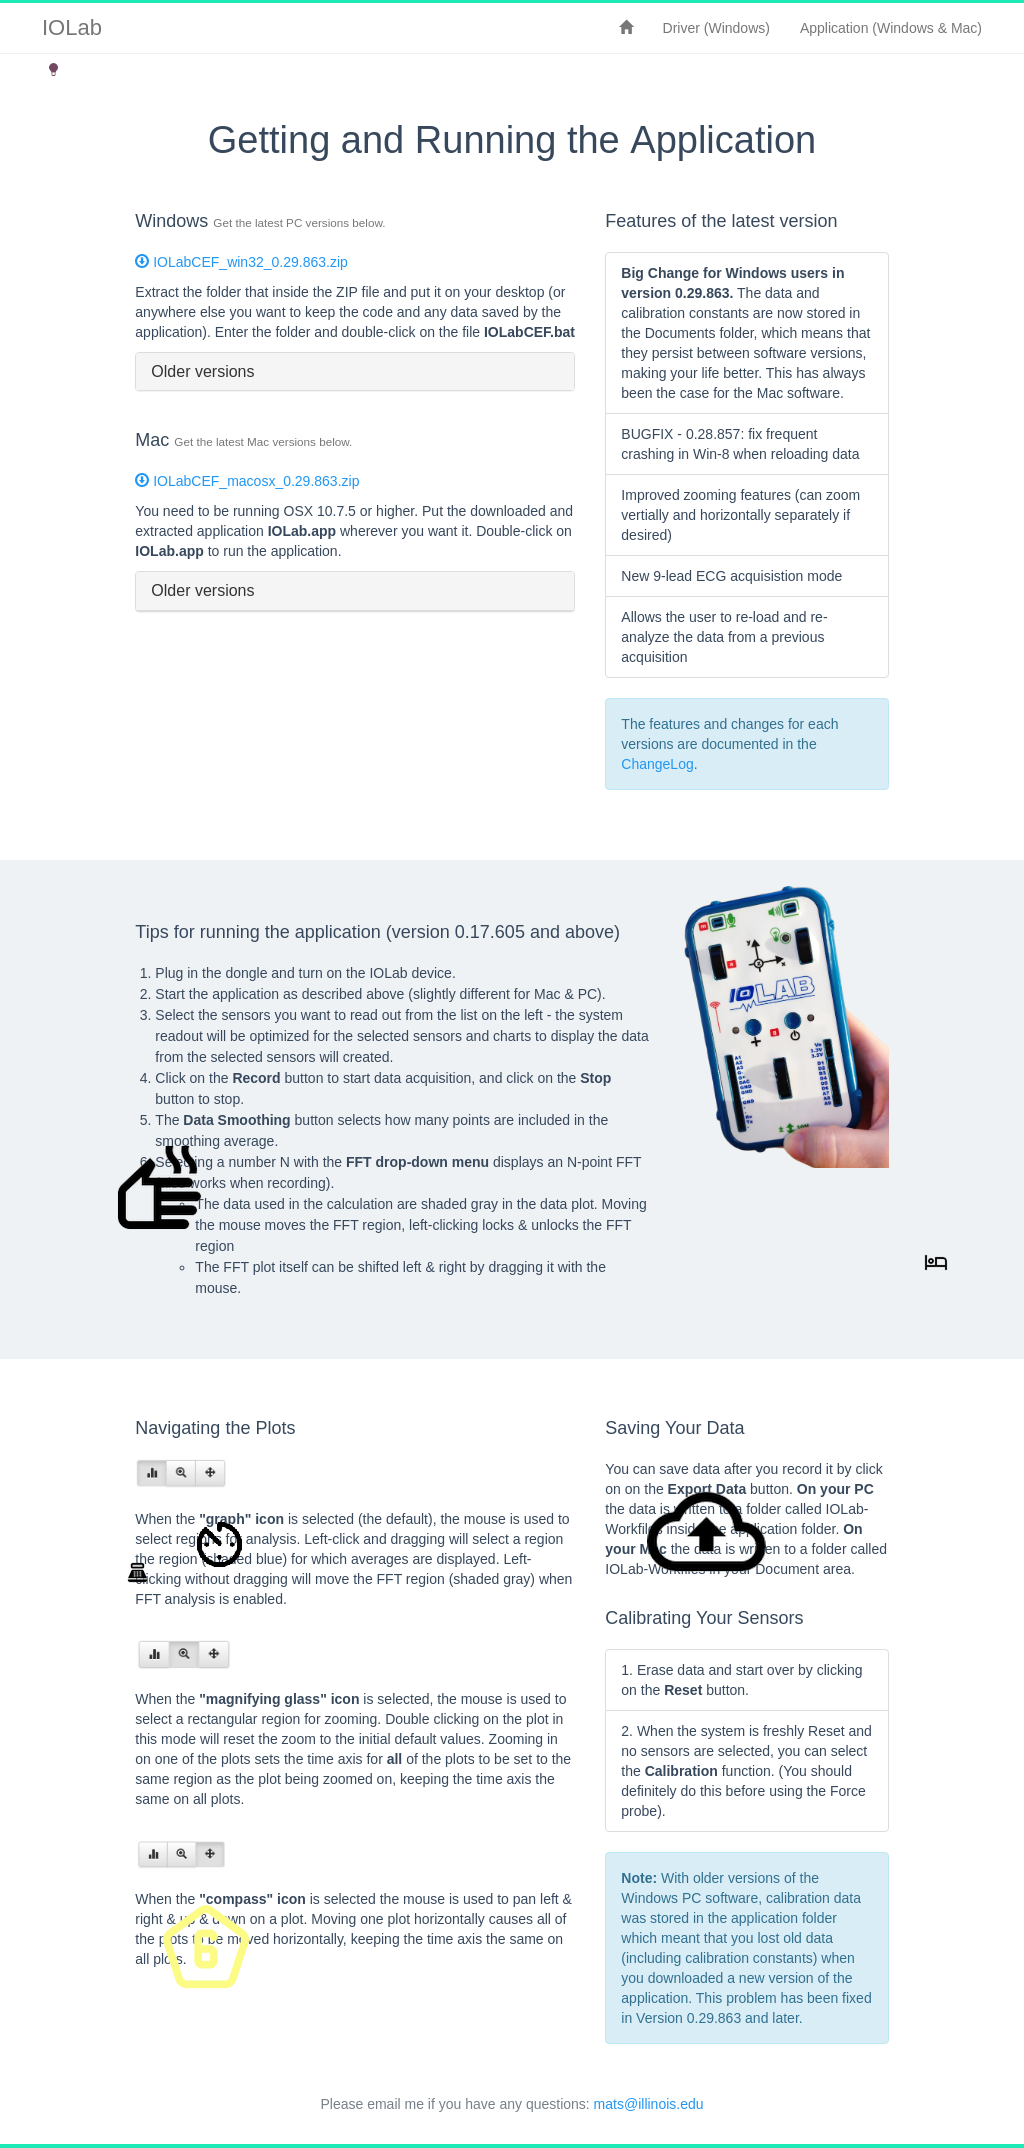 The height and width of the screenshot is (2148, 1024). I want to click on access point of sale terminal, so click(137, 1572).